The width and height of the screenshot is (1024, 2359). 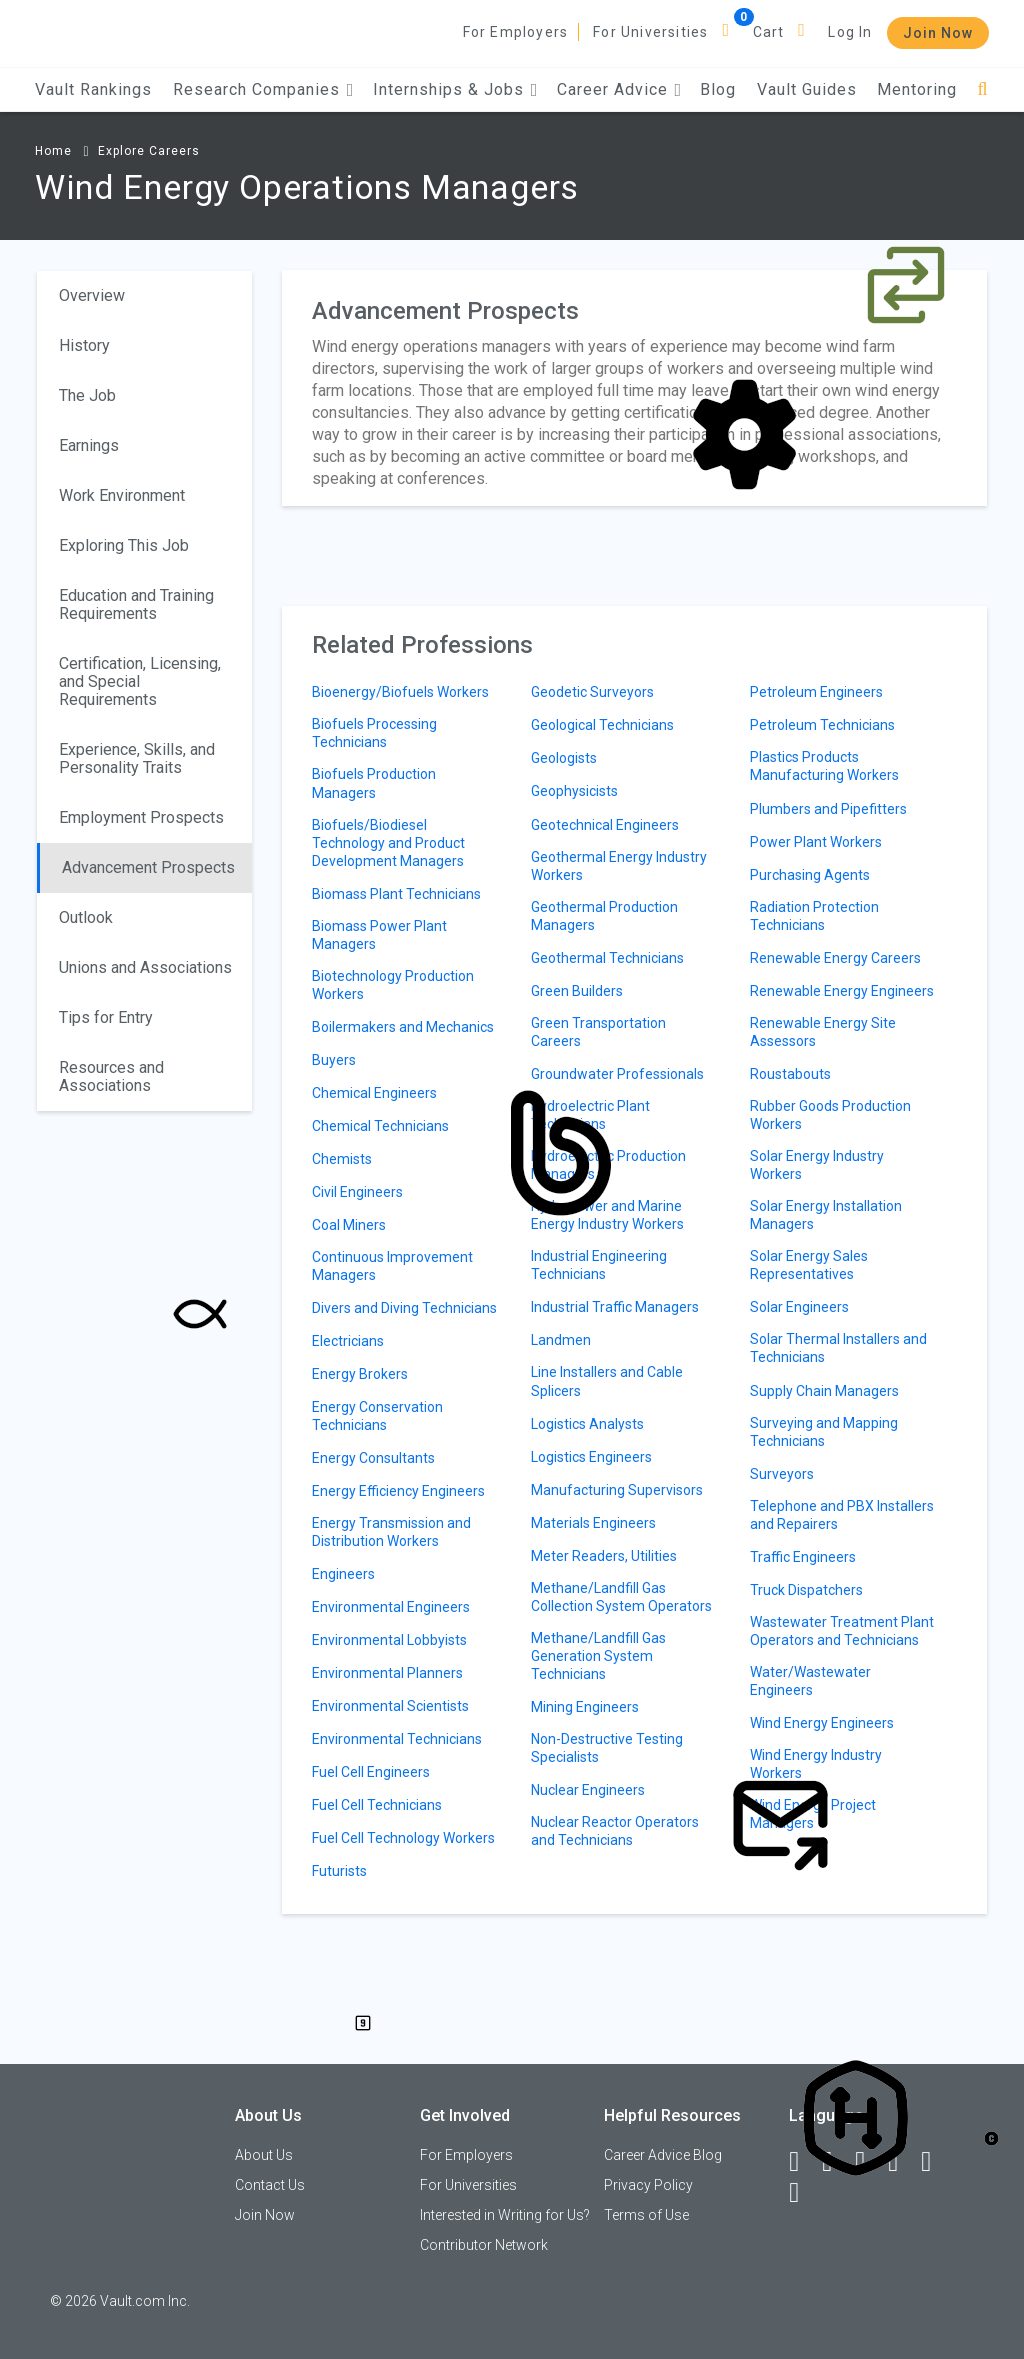 I want to click on visit HackerRank coding platform, so click(x=856, y=2118).